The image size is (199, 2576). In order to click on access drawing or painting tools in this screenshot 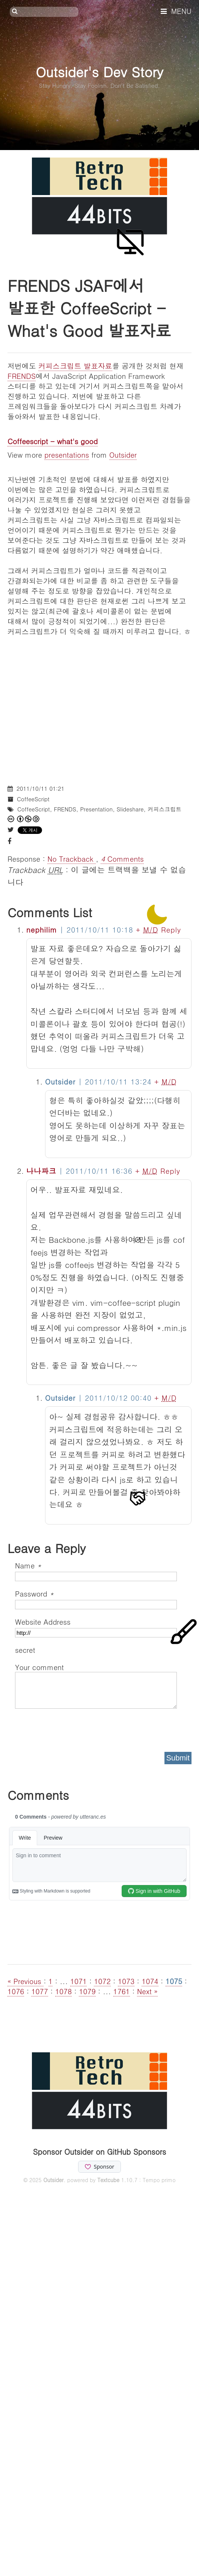, I will do `click(184, 1632)`.